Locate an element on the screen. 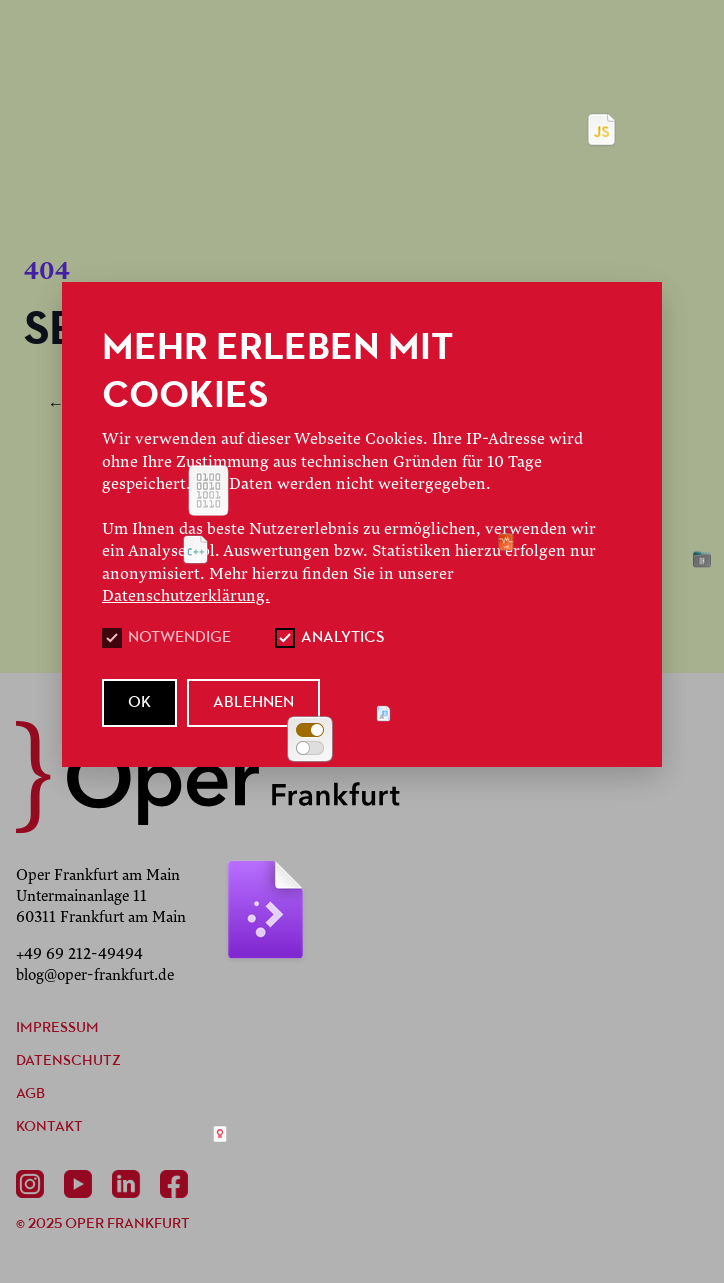 The image size is (724, 1283). open system settings or preferences is located at coordinates (310, 739).